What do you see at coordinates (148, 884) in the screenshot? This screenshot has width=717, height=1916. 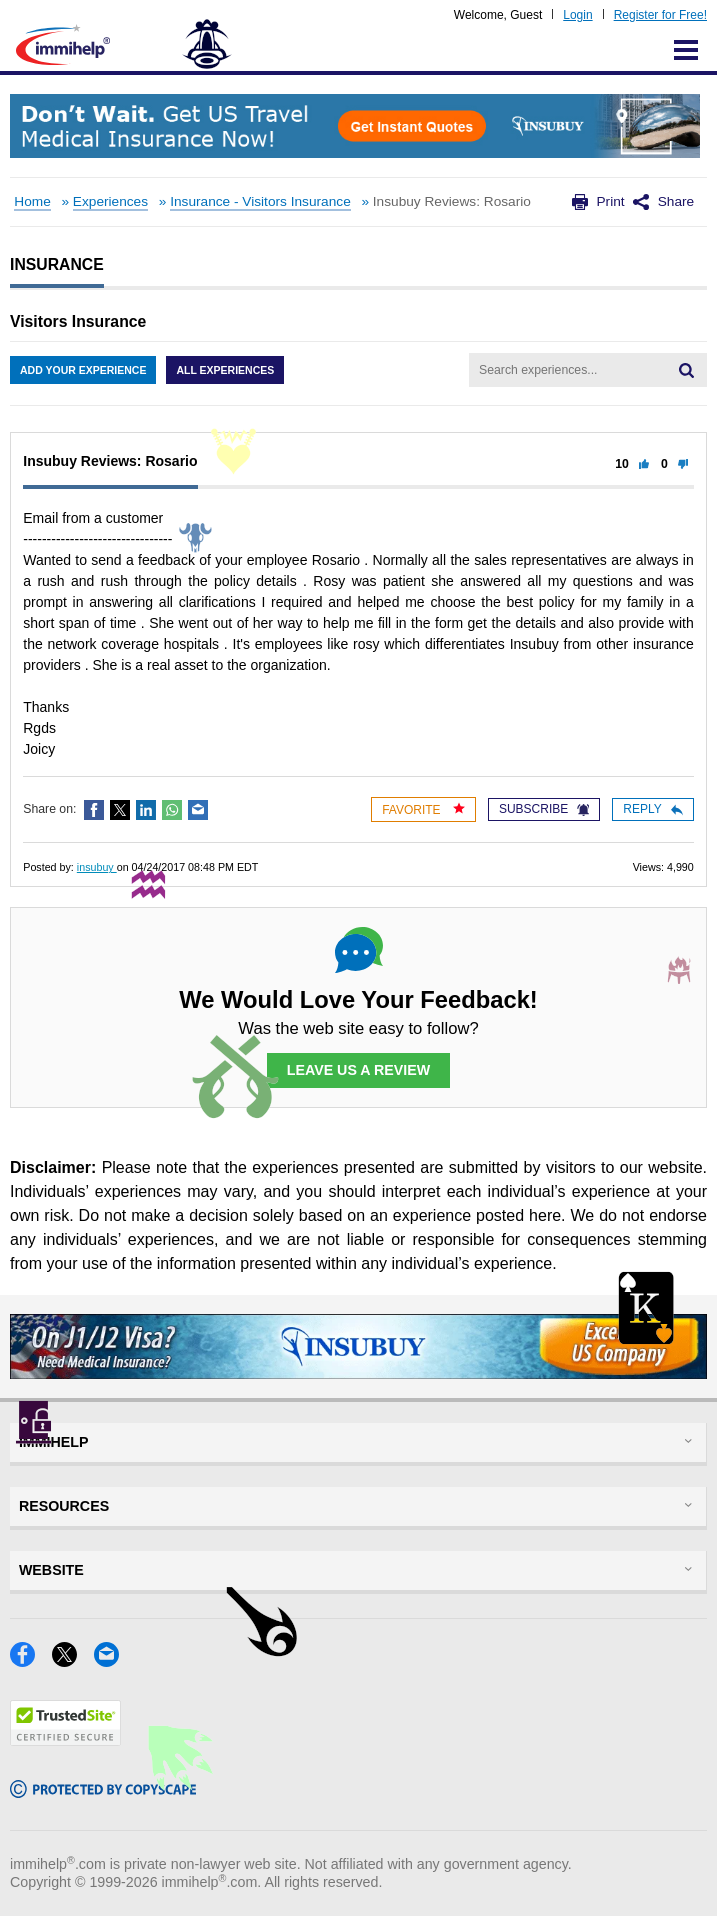 I see `aquarius zodiac sign indicator` at bounding box center [148, 884].